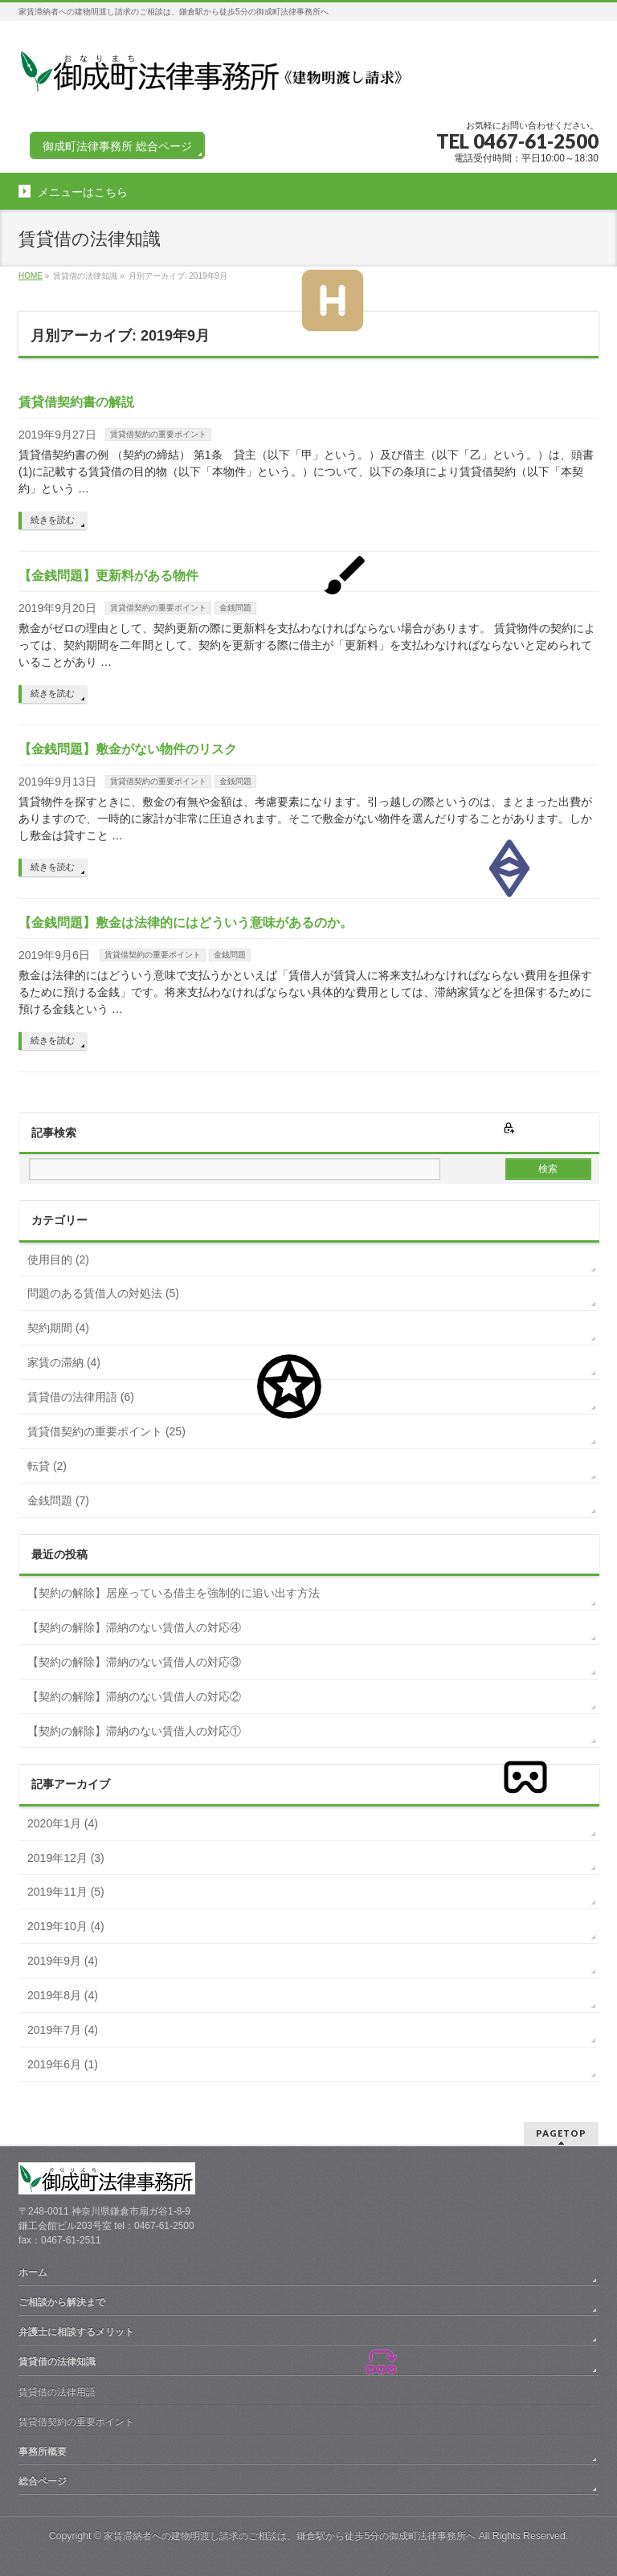 Image resolution: width=617 pixels, height=2576 pixels. What do you see at coordinates (525, 1776) in the screenshot?
I see `access virtual reality or VR mode` at bounding box center [525, 1776].